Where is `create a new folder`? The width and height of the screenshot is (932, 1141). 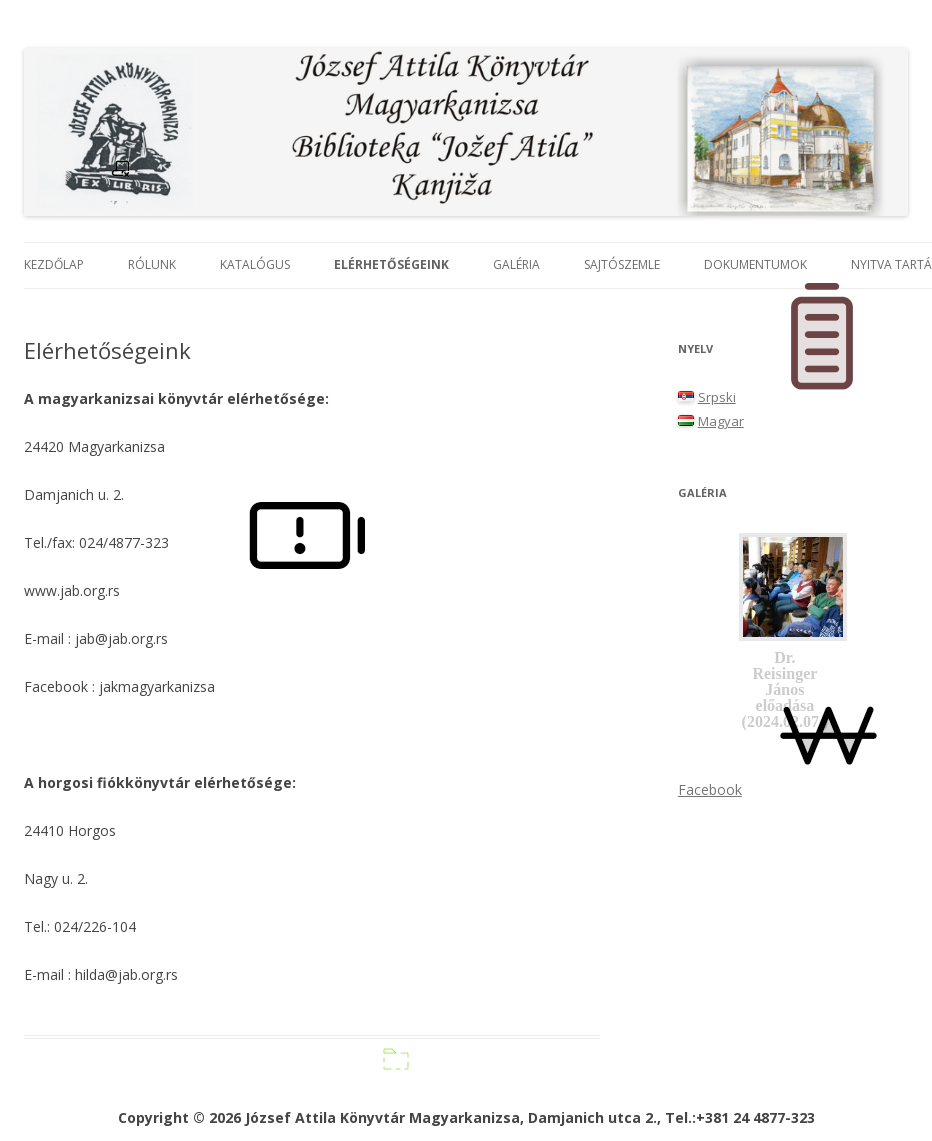 create a new folder is located at coordinates (396, 1059).